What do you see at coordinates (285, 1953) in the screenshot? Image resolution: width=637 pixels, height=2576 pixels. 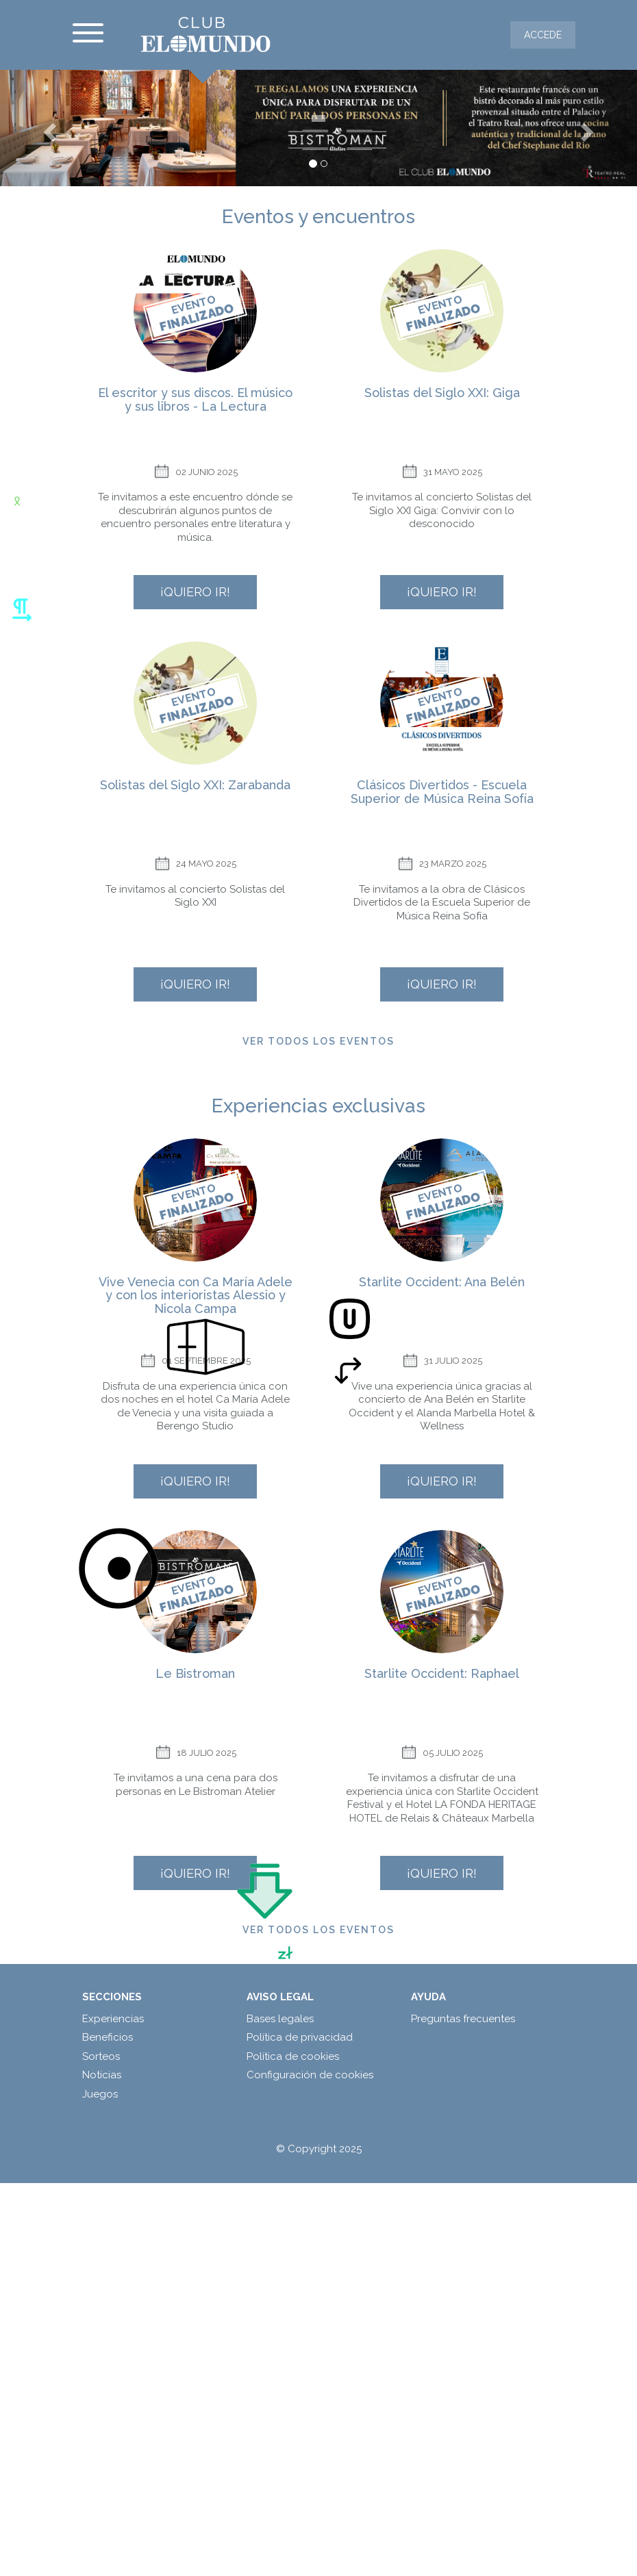 I see `indicates price or amount in Polish złoty` at bounding box center [285, 1953].